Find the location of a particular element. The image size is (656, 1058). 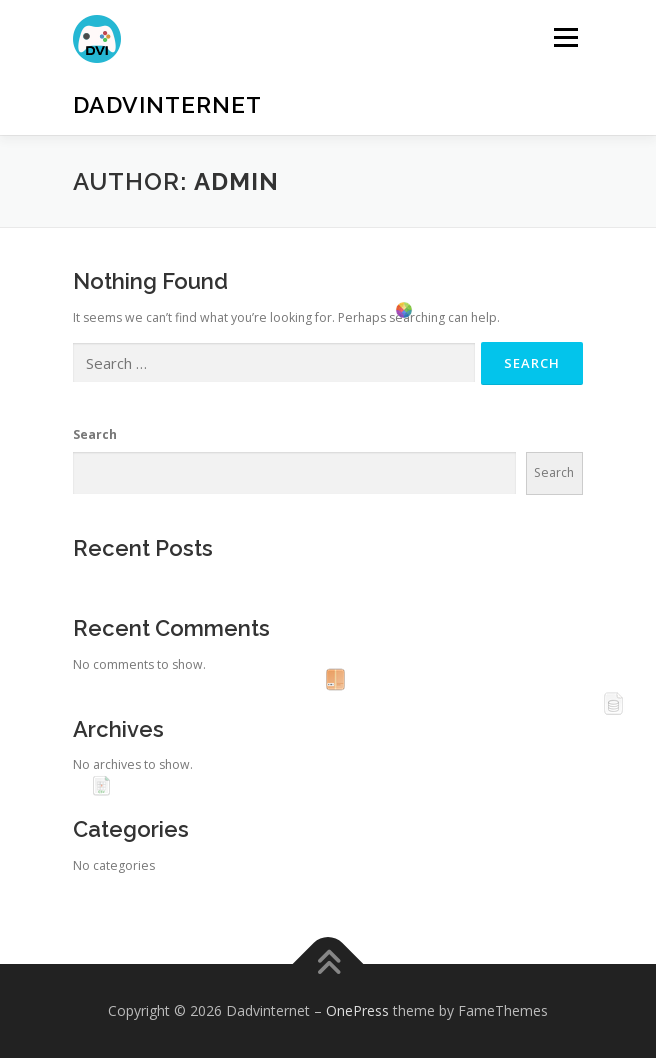

a compressed archive or package file is located at coordinates (335, 679).